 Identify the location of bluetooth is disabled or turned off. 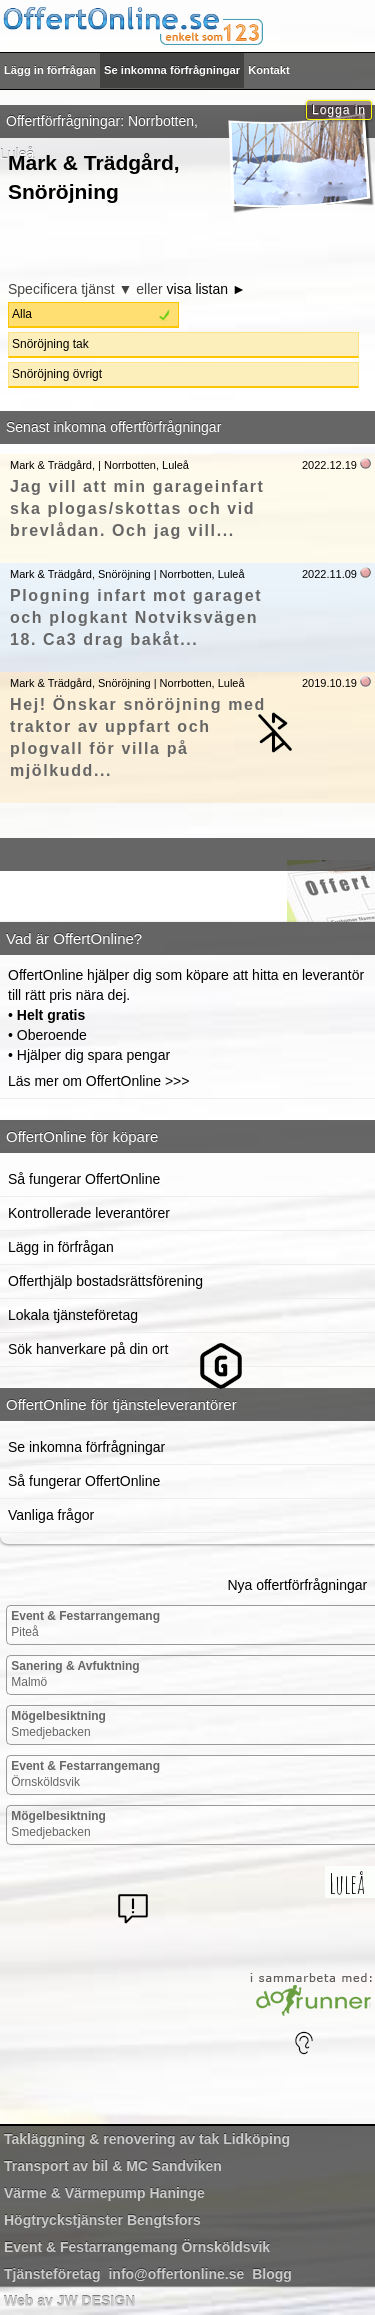
(273, 732).